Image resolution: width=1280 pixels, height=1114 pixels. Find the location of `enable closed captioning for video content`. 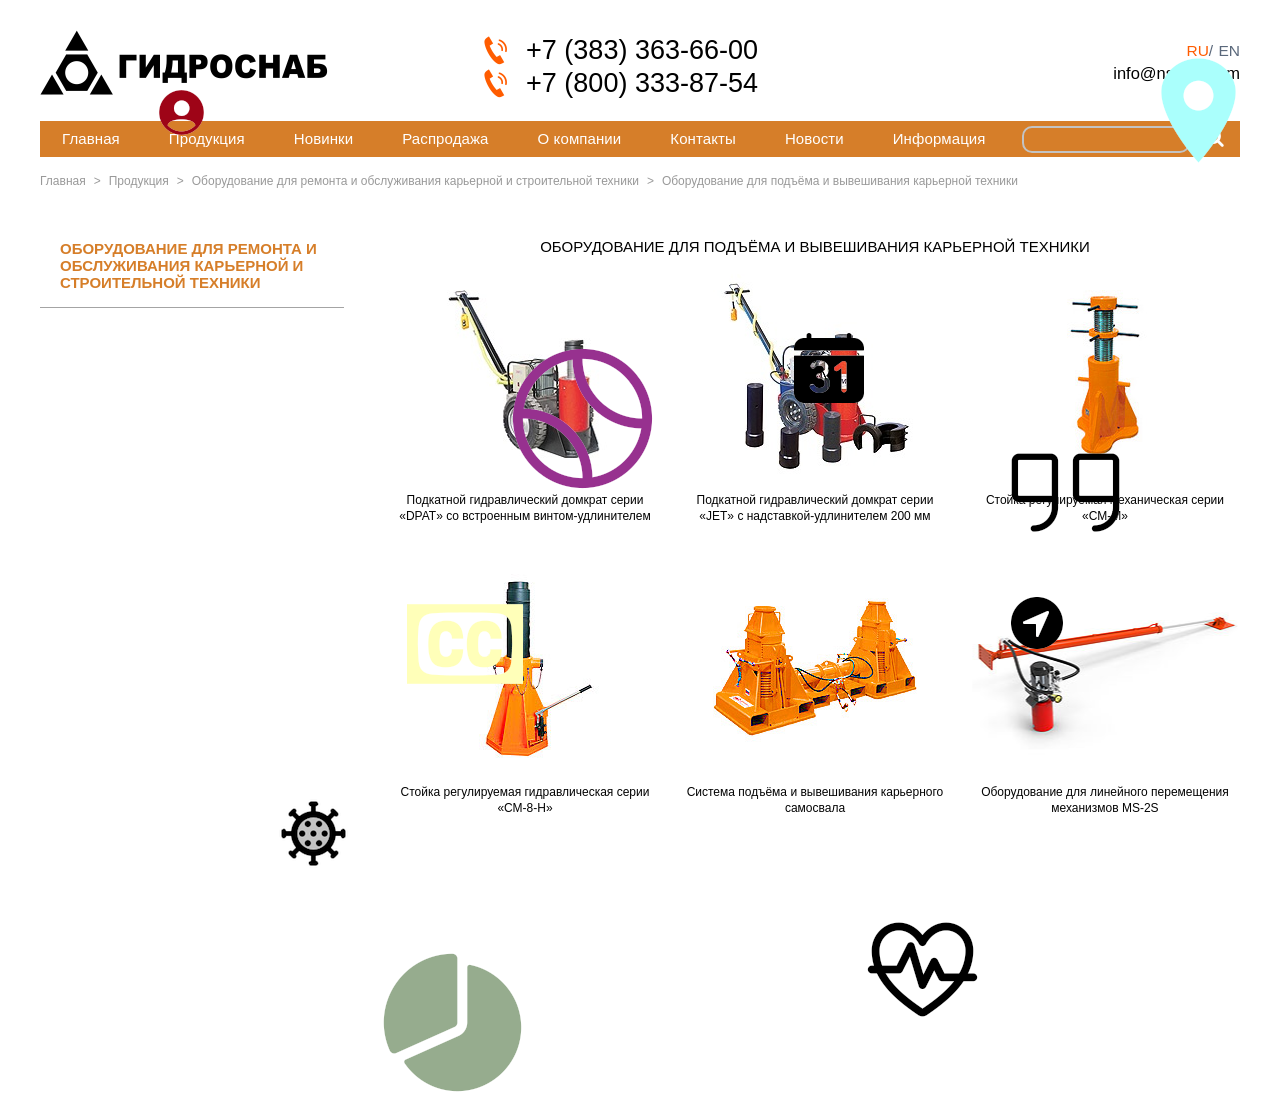

enable closed captioning for video content is located at coordinates (465, 644).